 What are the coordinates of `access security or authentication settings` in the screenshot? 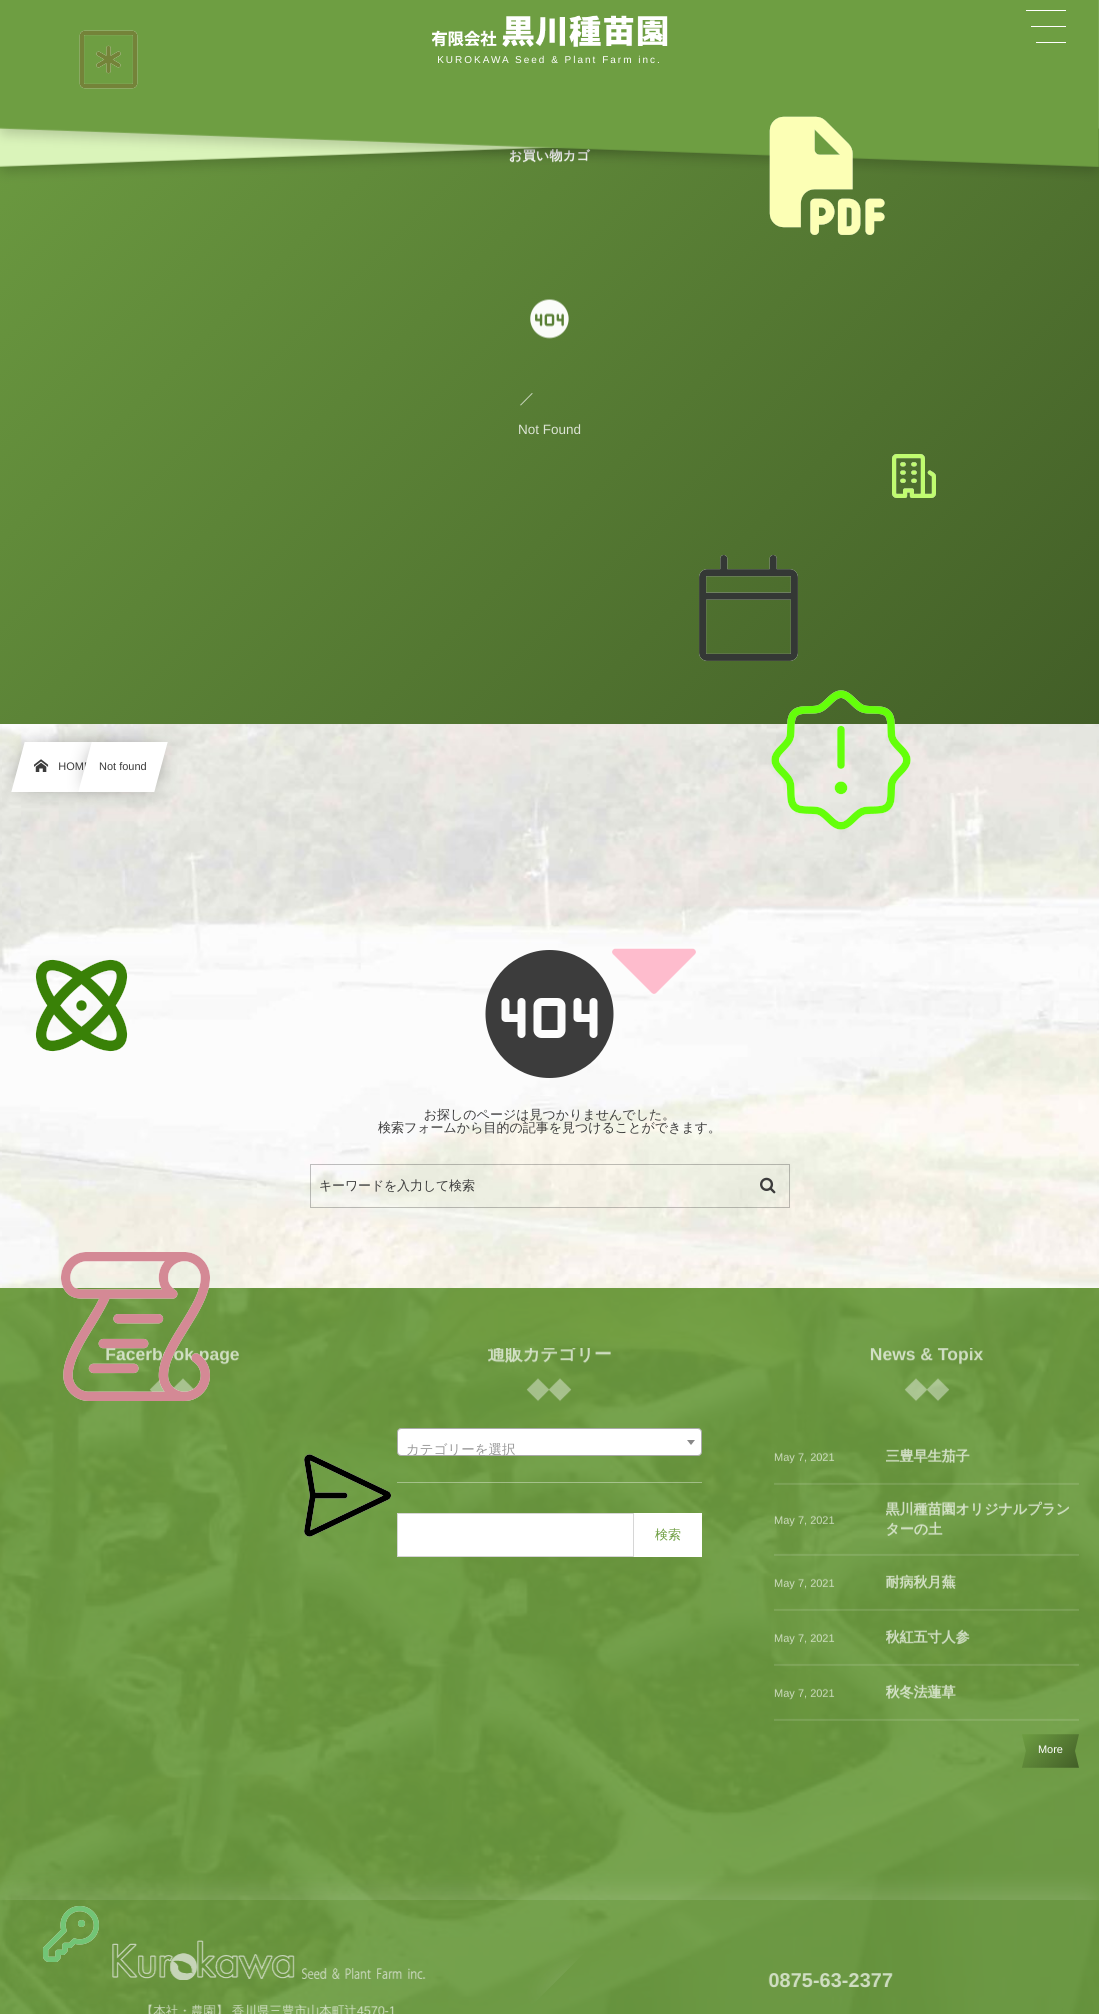 It's located at (71, 1934).